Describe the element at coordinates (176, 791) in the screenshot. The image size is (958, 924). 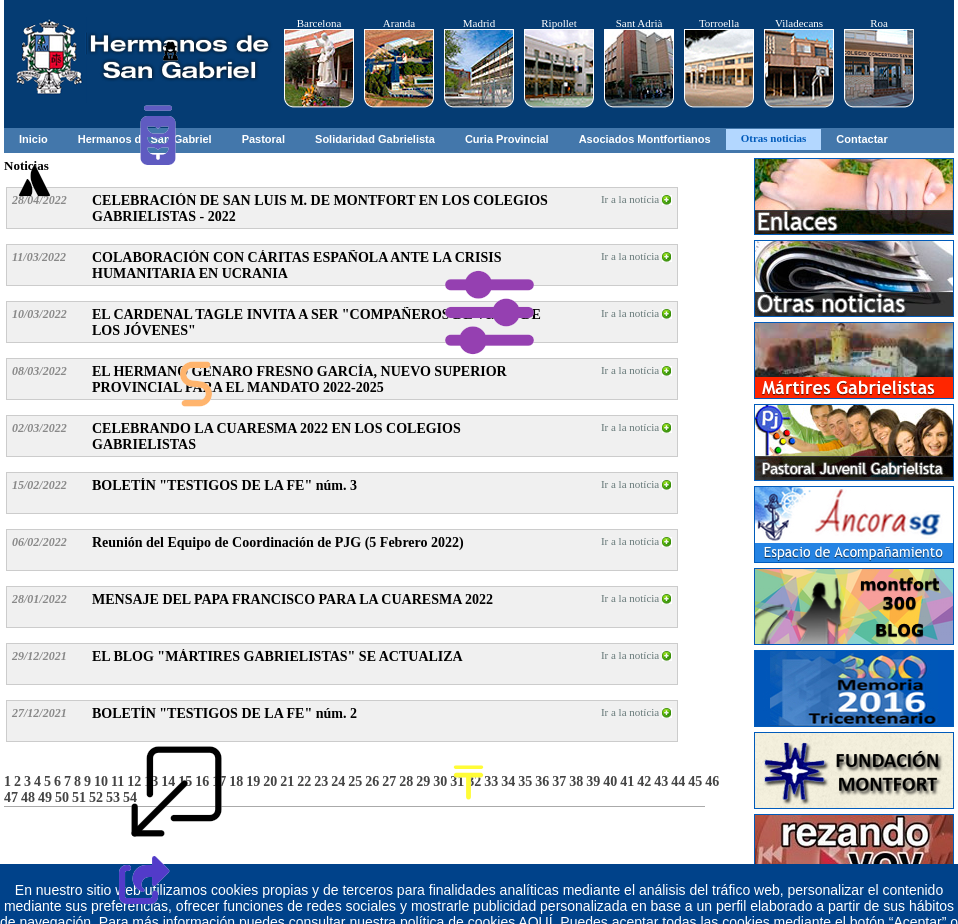
I see `collapse or minimize content` at that location.